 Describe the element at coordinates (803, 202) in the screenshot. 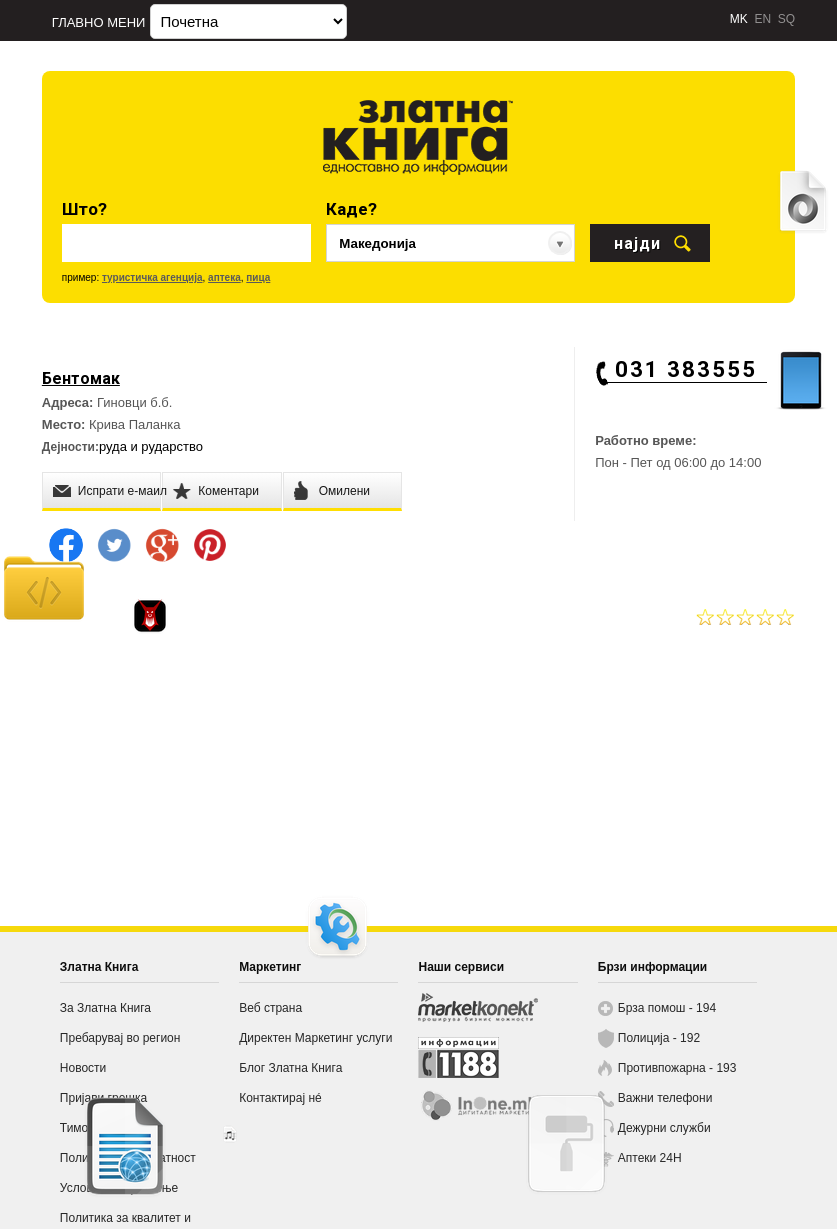

I see `a JSON file type indicator` at that location.